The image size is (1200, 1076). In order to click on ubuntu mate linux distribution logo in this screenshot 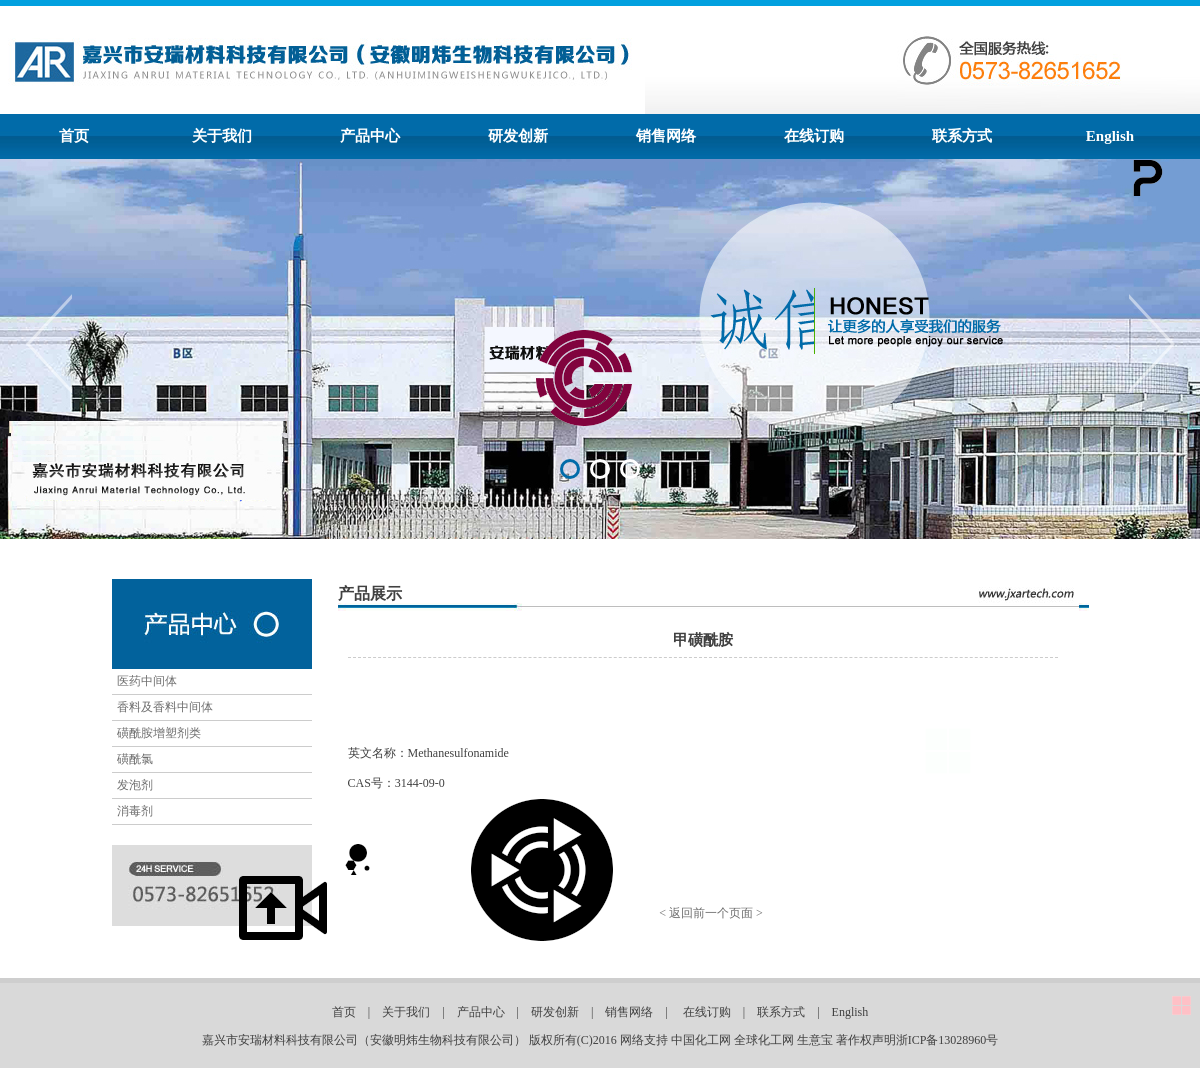, I will do `click(542, 870)`.